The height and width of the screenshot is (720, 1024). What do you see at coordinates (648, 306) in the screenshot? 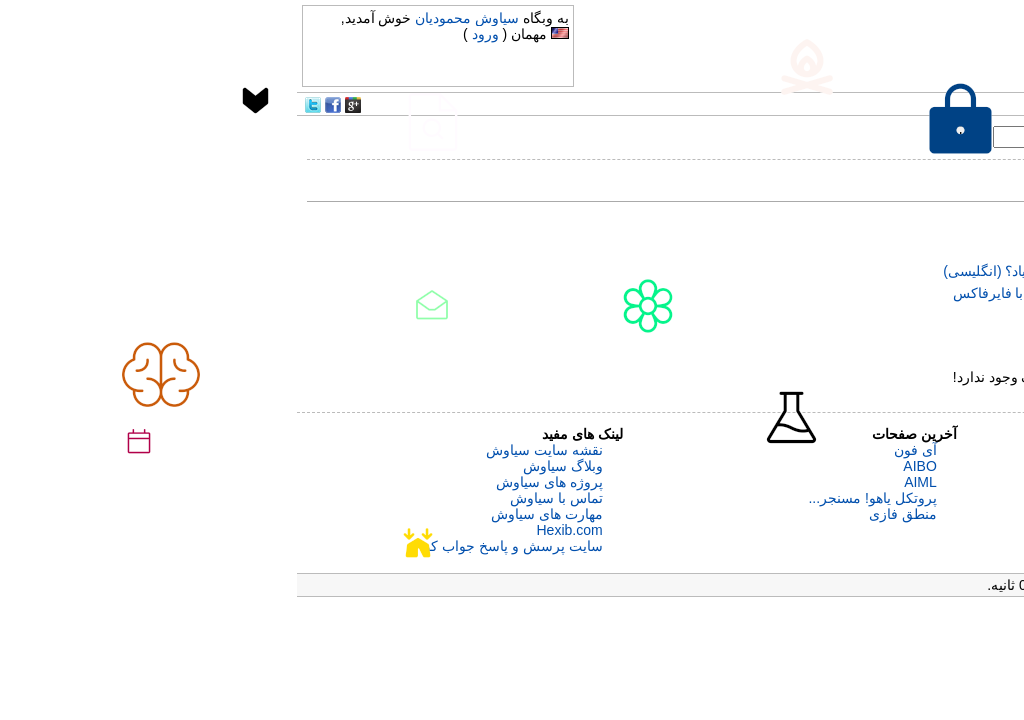
I see `view garden or plant-related content` at bounding box center [648, 306].